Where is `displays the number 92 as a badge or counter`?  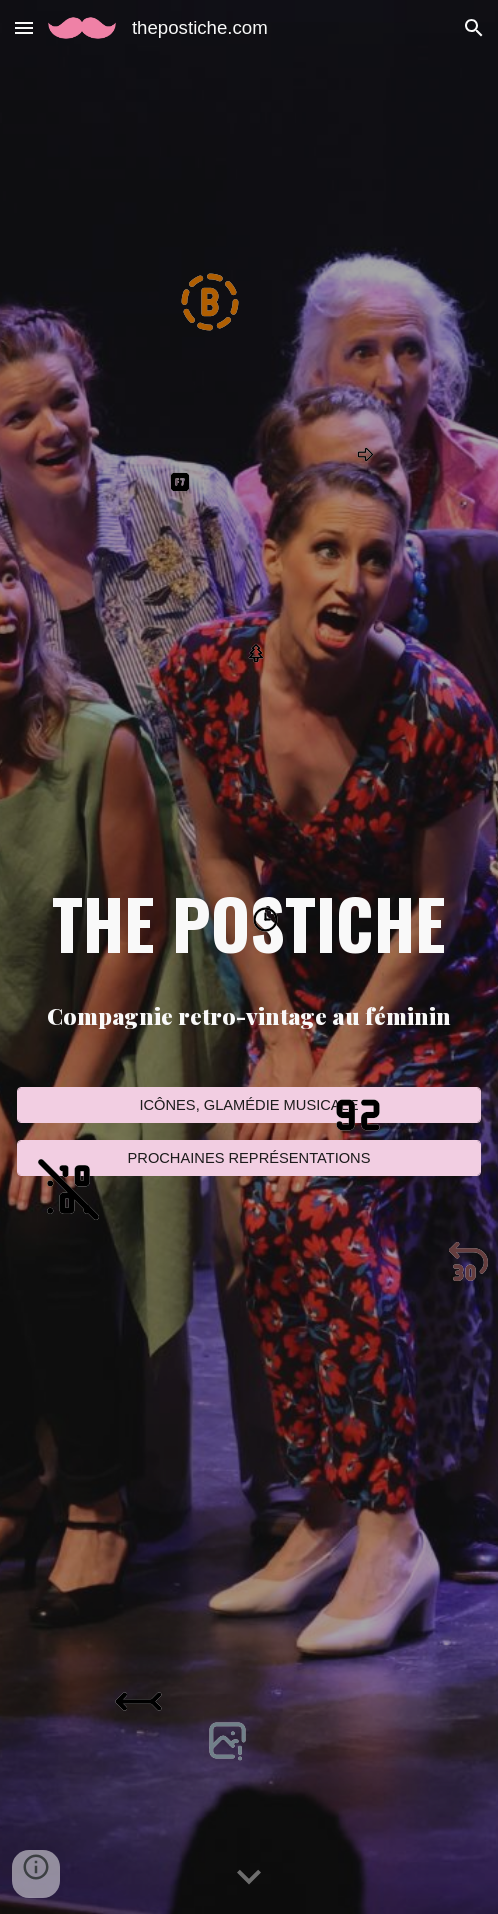 displays the number 92 as a badge or counter is located at coordinates (358, 1115).